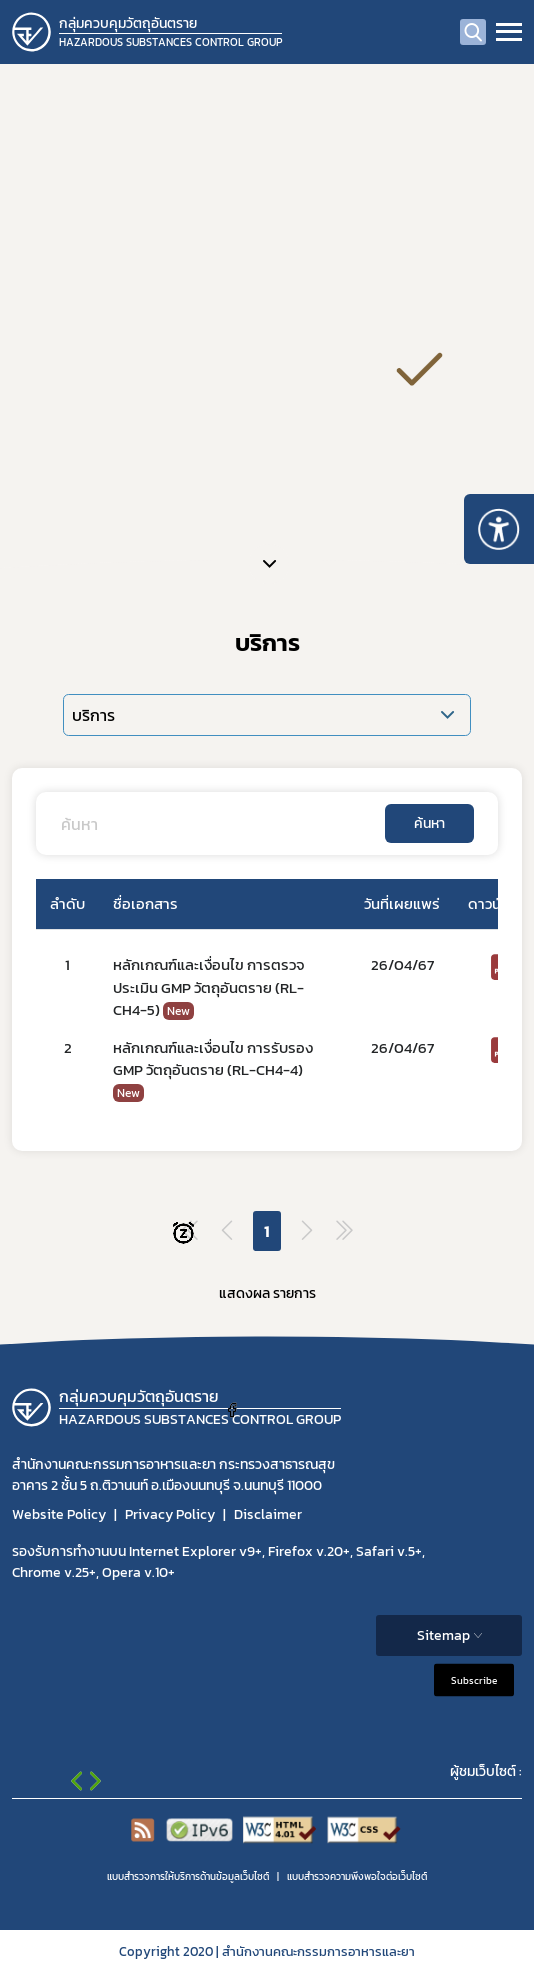 This screenshot has height=1974, width=534. Describe the element at coordinates (419, 370) in the screenshot. I see `confirm or submit an action` at that location.